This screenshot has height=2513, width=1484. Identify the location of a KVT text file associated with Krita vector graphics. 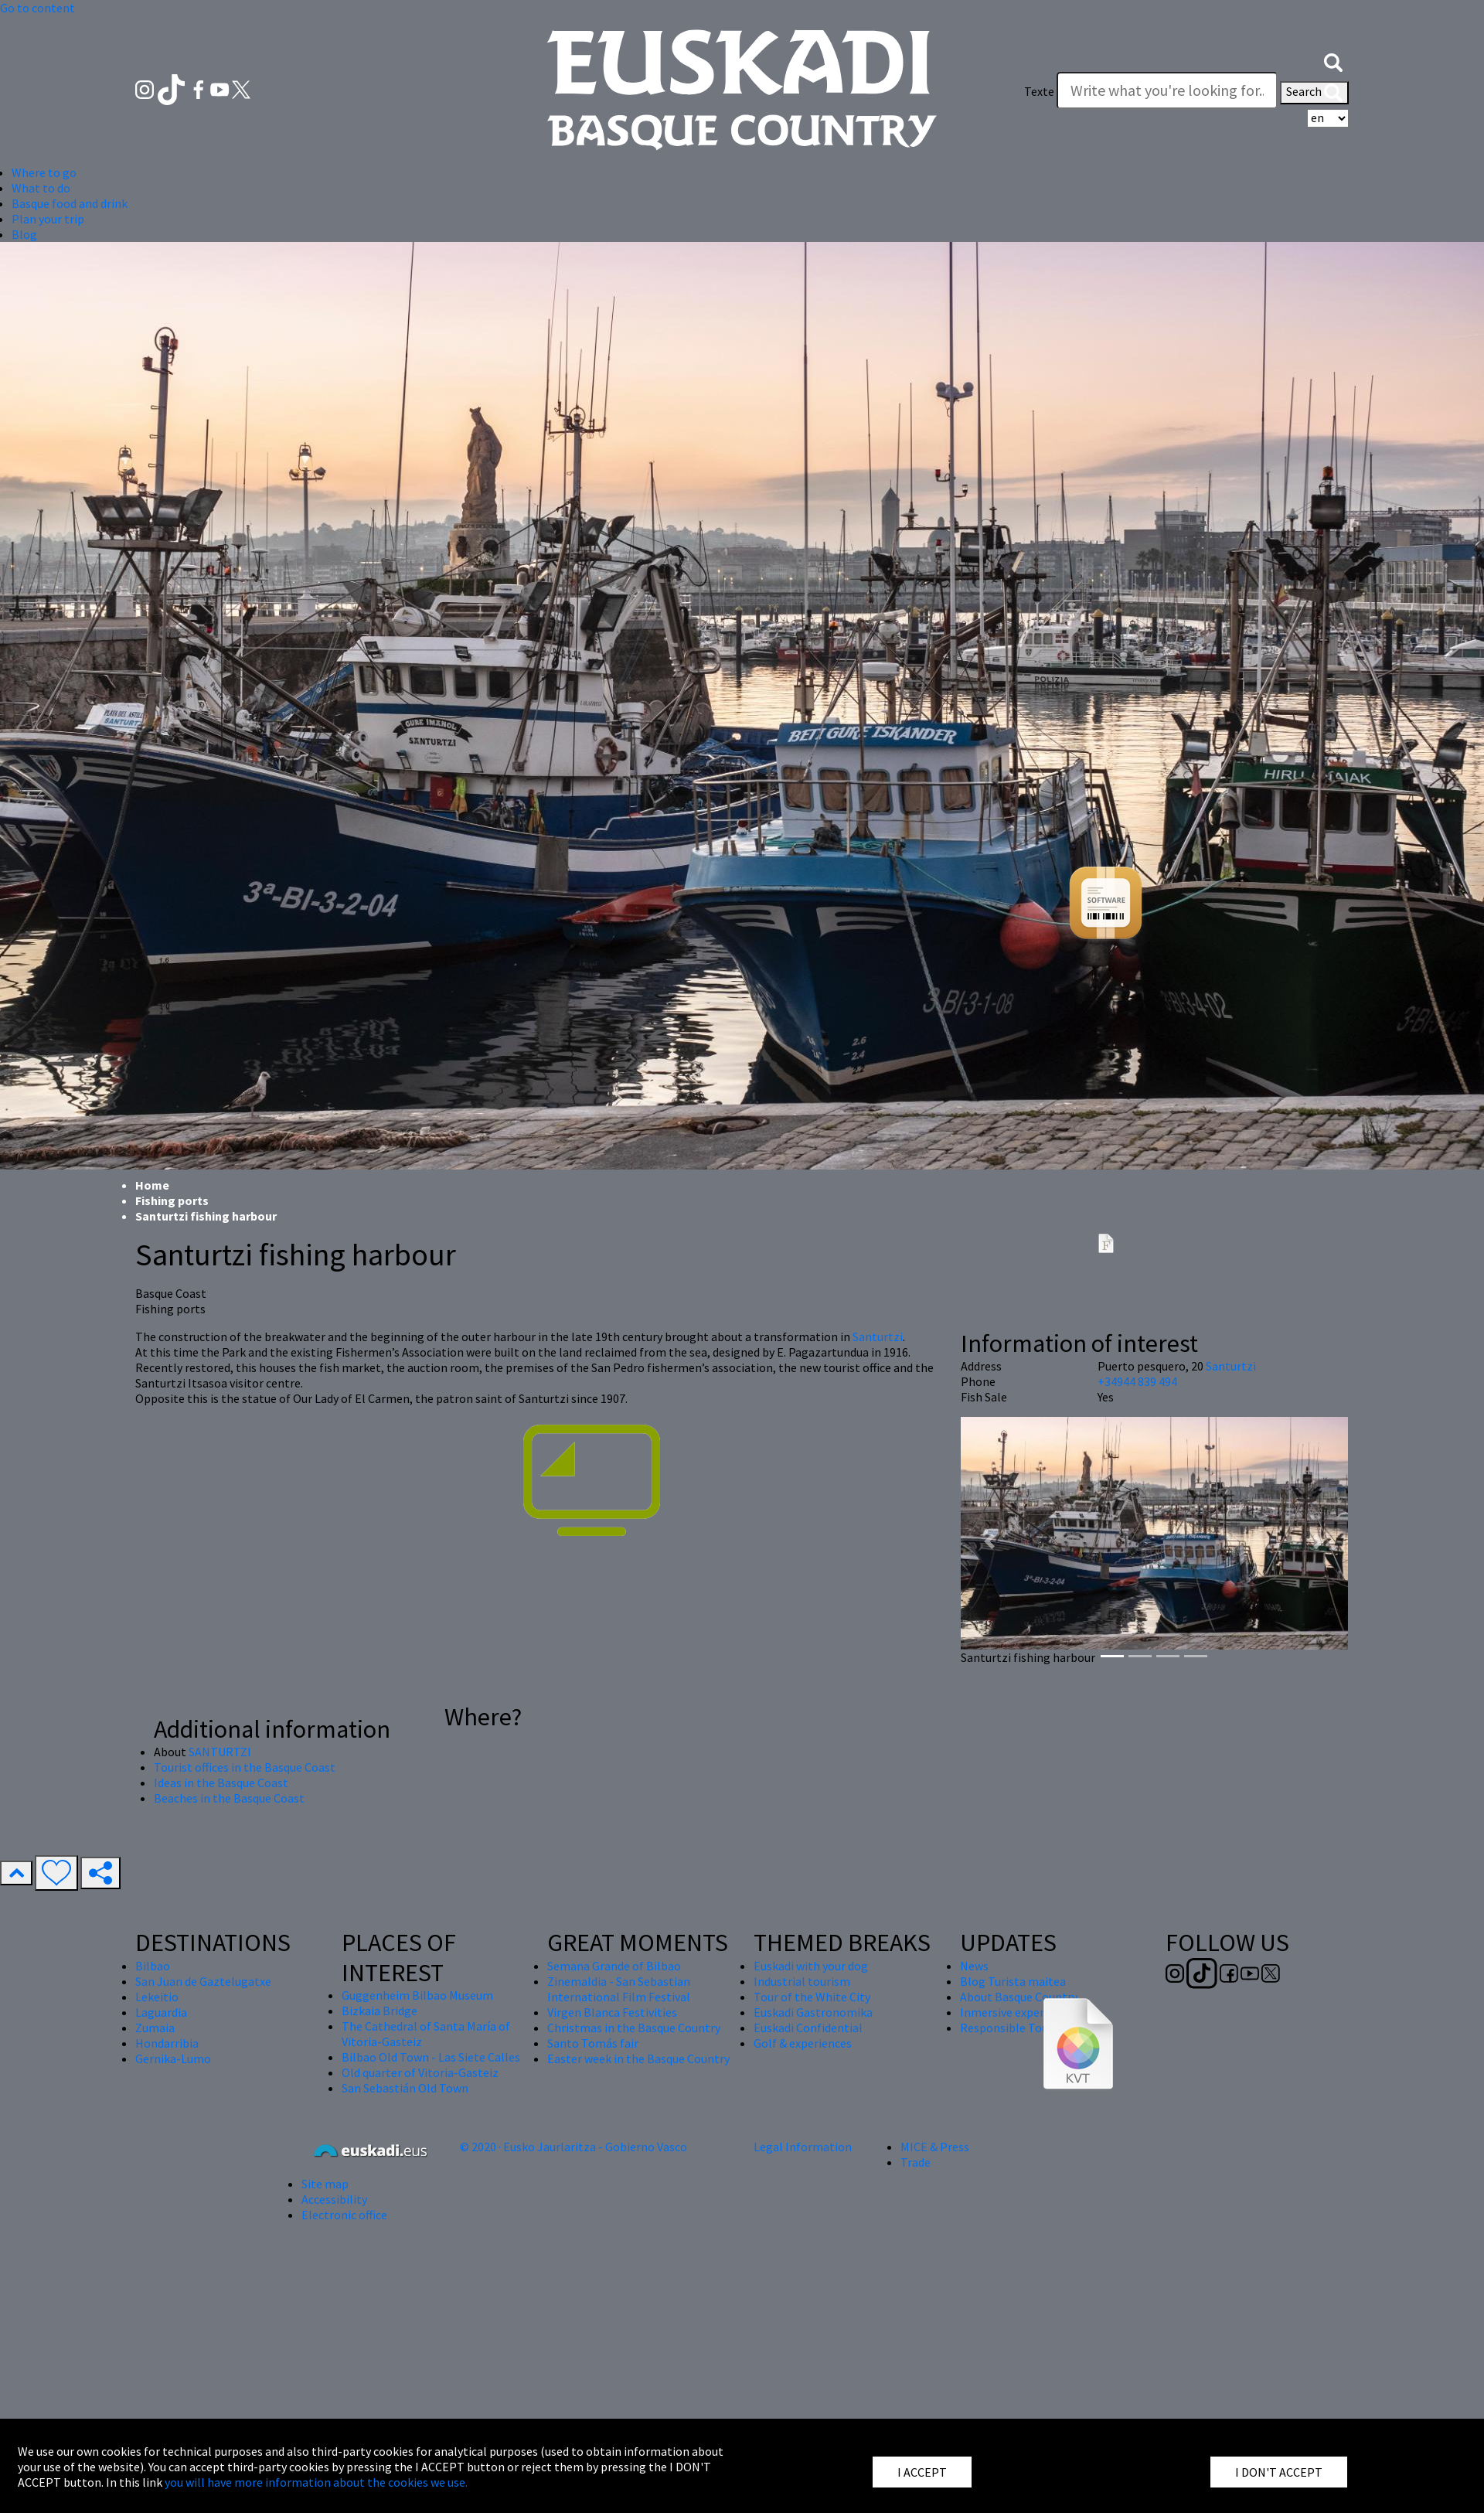
(1078, 2045).